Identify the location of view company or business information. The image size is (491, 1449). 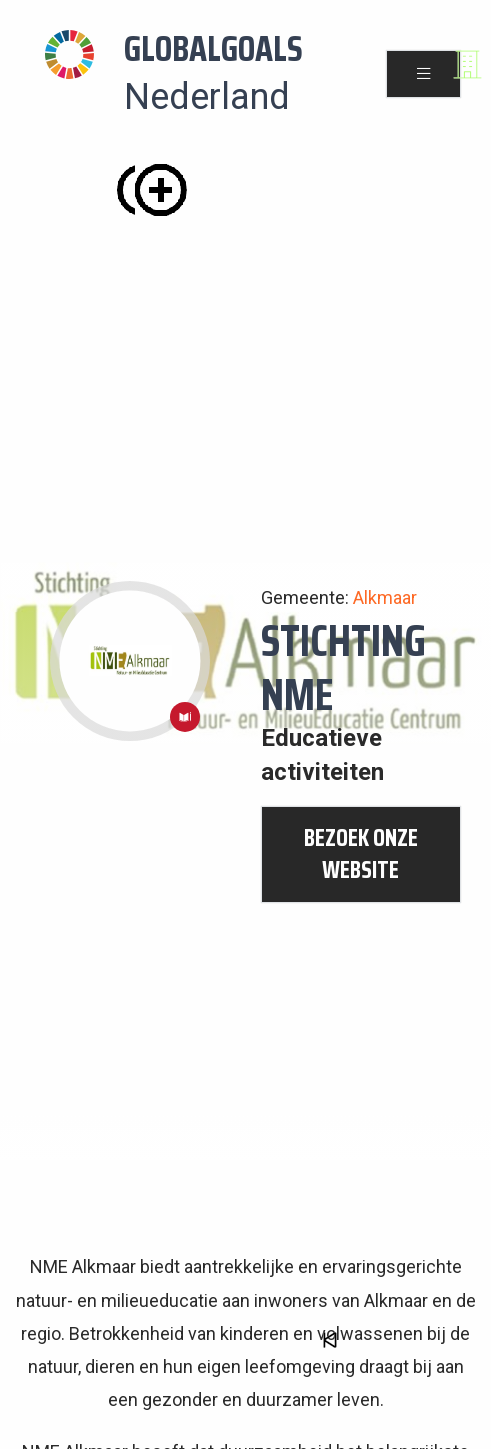
(467, 64).